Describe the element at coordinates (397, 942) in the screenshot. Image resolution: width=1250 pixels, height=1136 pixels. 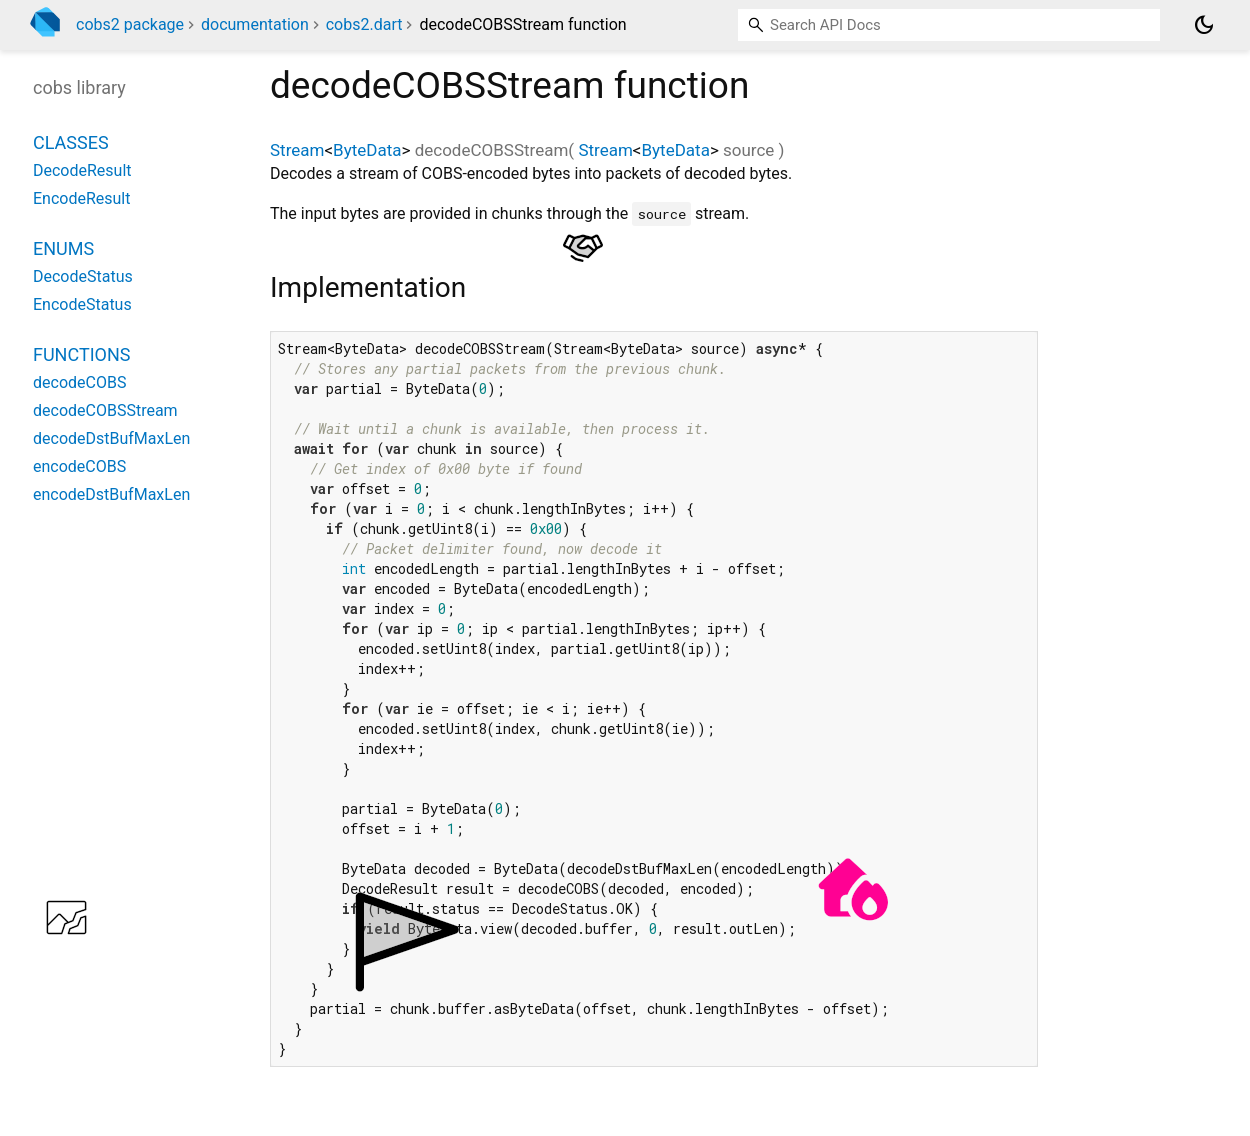
I see `flag or mark an item for follow-up` at that location.